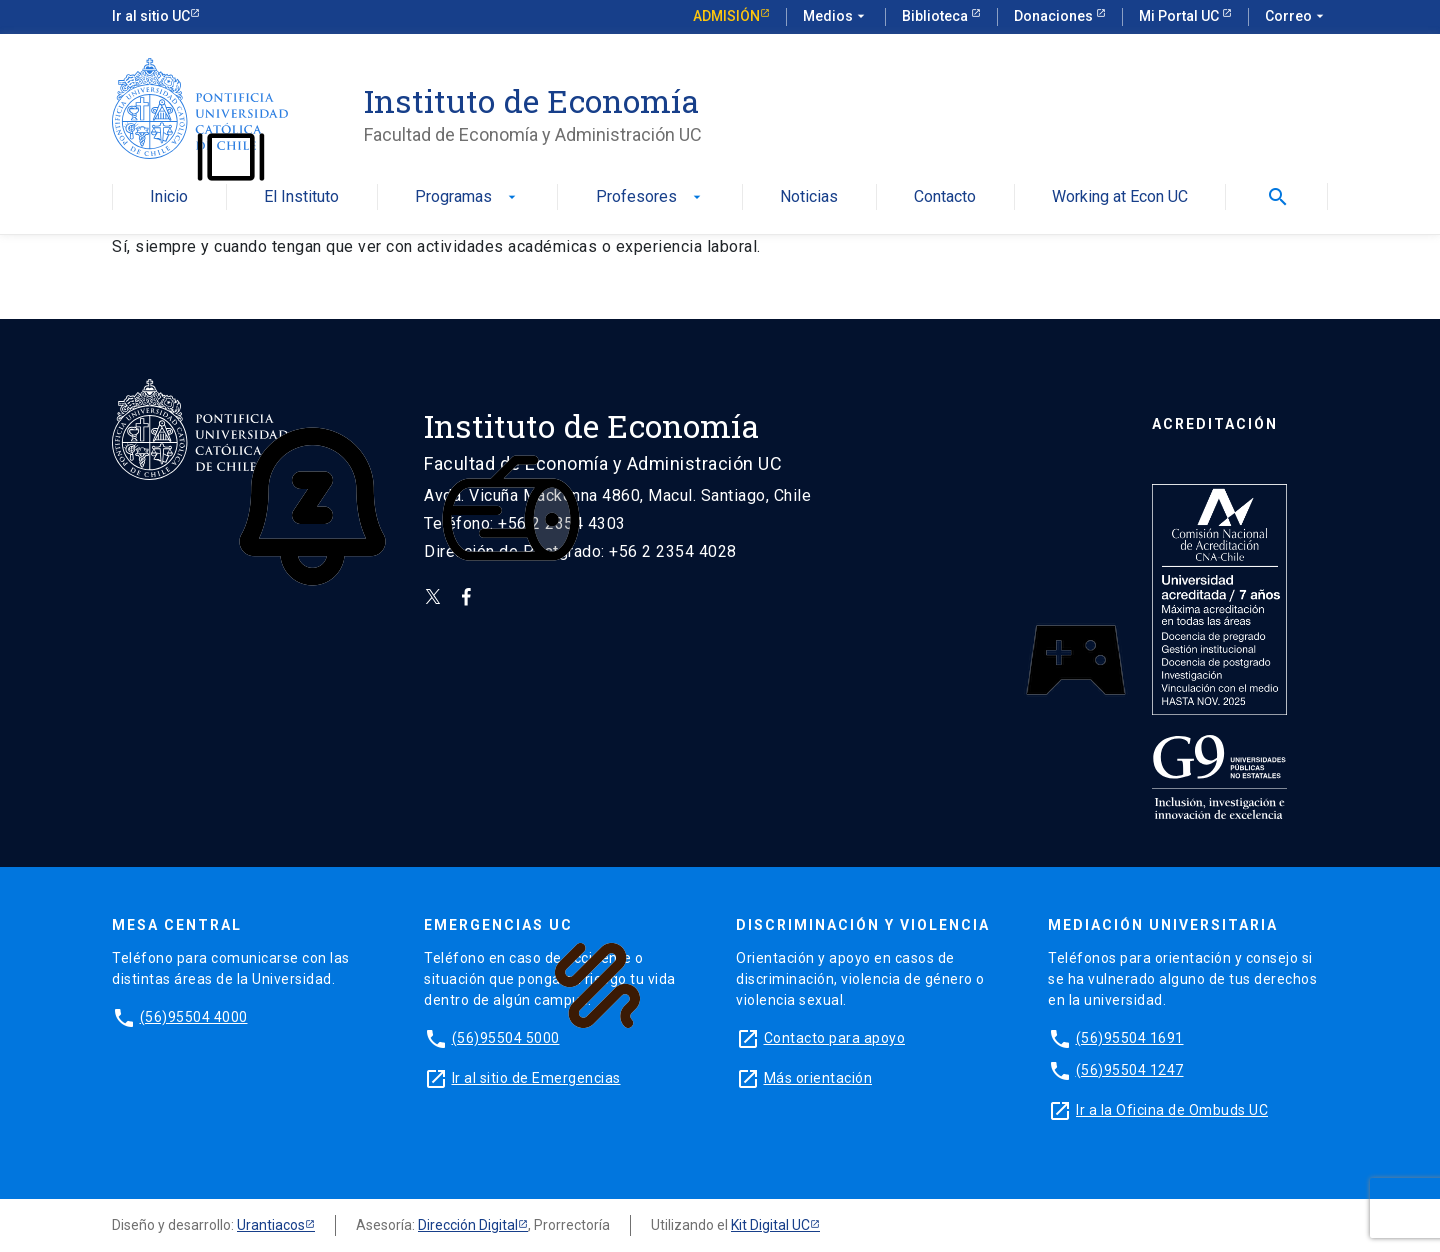 This screenshot has height=1252, width=1440. What do you see at coordinates (597, 985) in the screenshot?
I see `access freehand drawing or sketching tool` at bounding box center [597, 985].